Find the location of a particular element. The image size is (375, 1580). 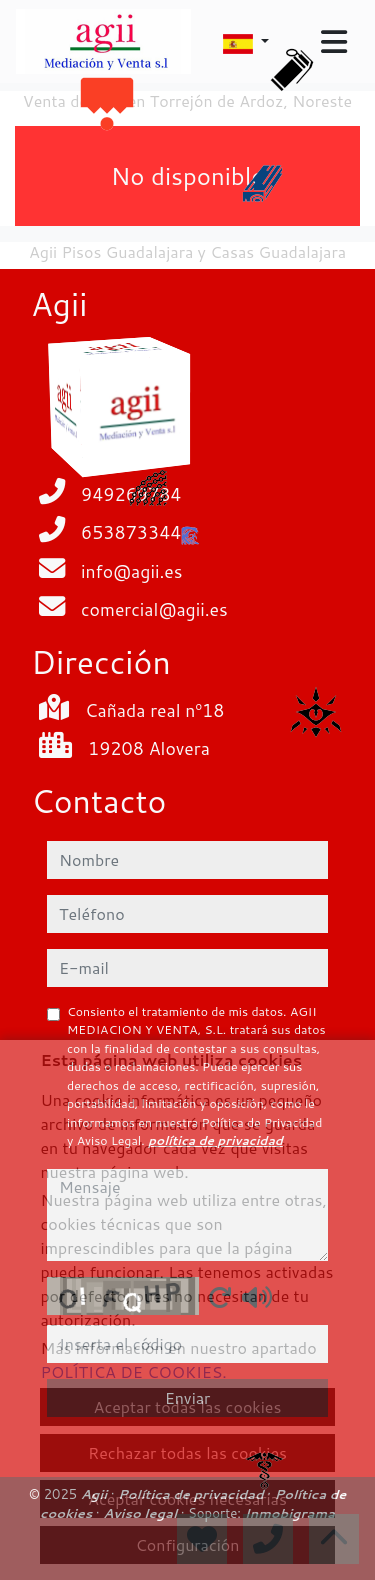

surfing or water sports activity is located at coordinates (190, 535).